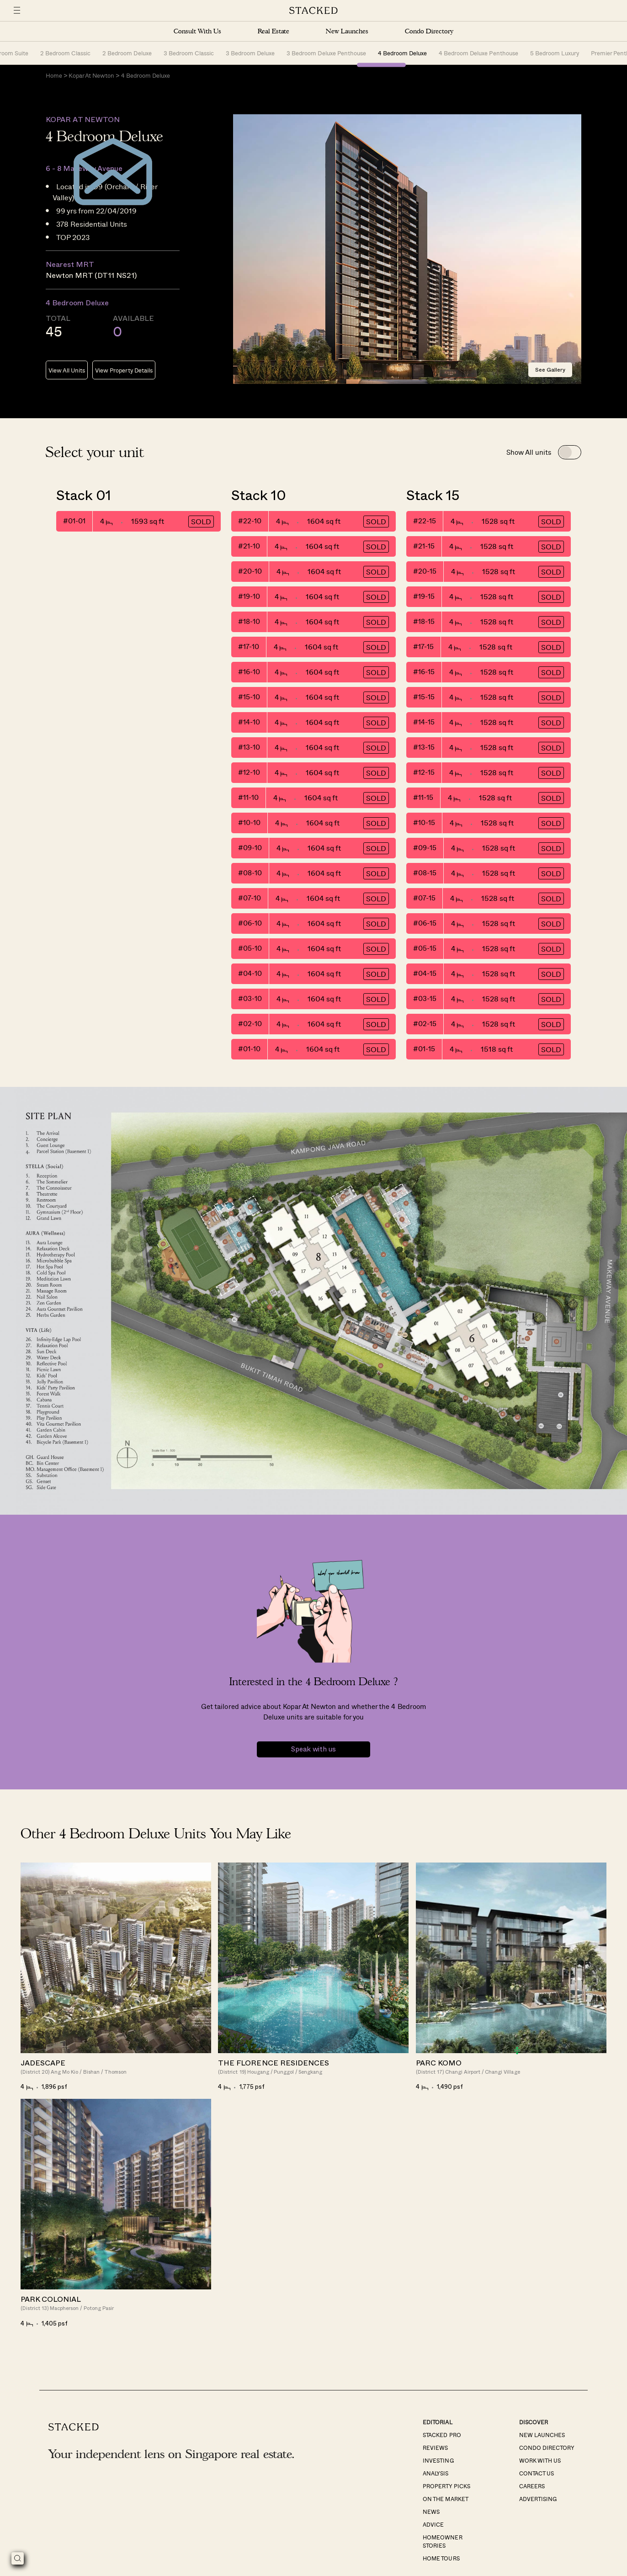 Image resolution: width=627 pixels, height=2576 pixels. Describe the element at coordinates (517, 2050) in the screenshot. I see `split content vertically` at that location.